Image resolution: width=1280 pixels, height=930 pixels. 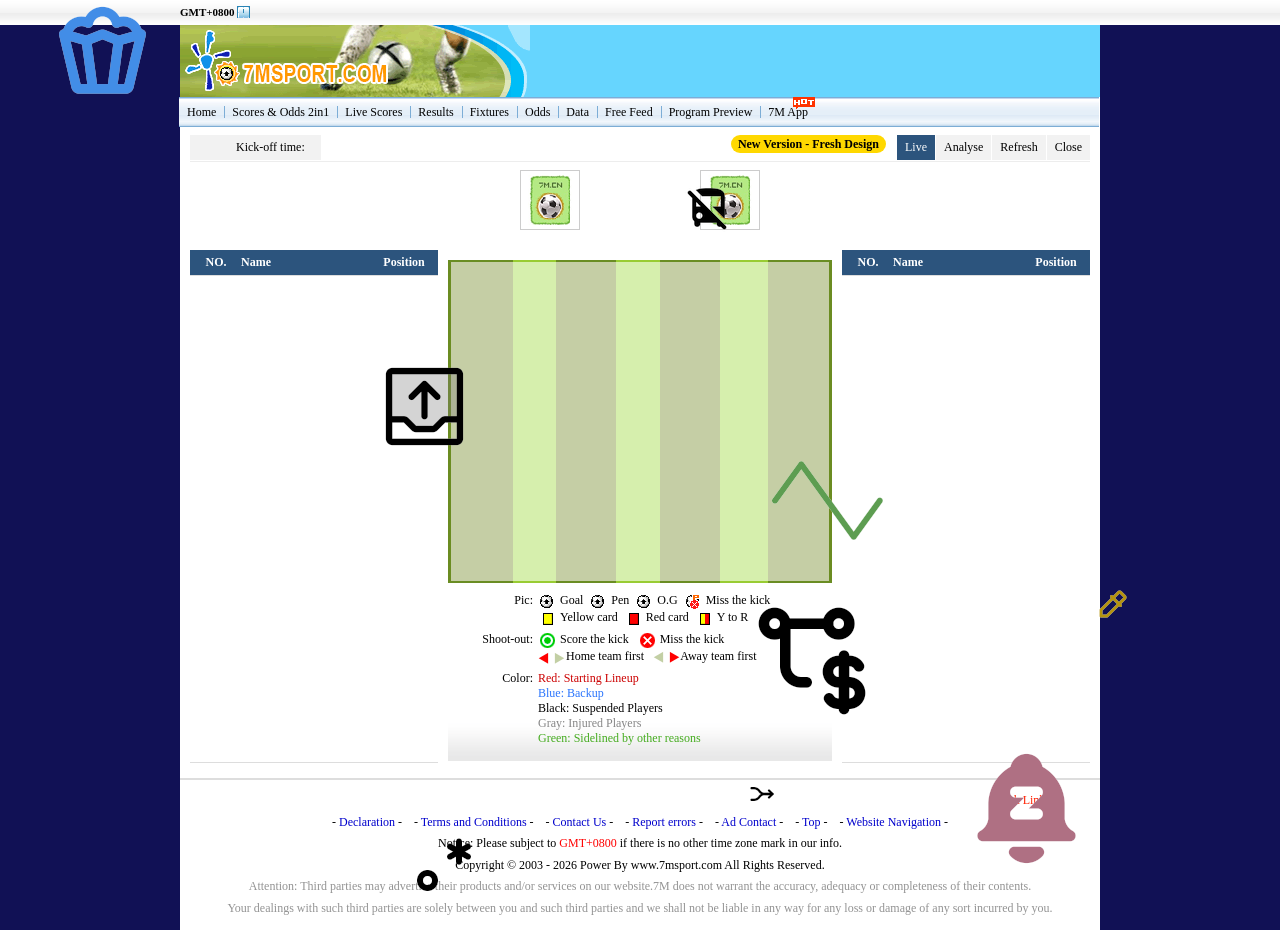 What do you see at coordinates (1026, 808) in the screenshot?
I see `mute notifications or enable do not disturb mode` at bounding box center [1026, 808].